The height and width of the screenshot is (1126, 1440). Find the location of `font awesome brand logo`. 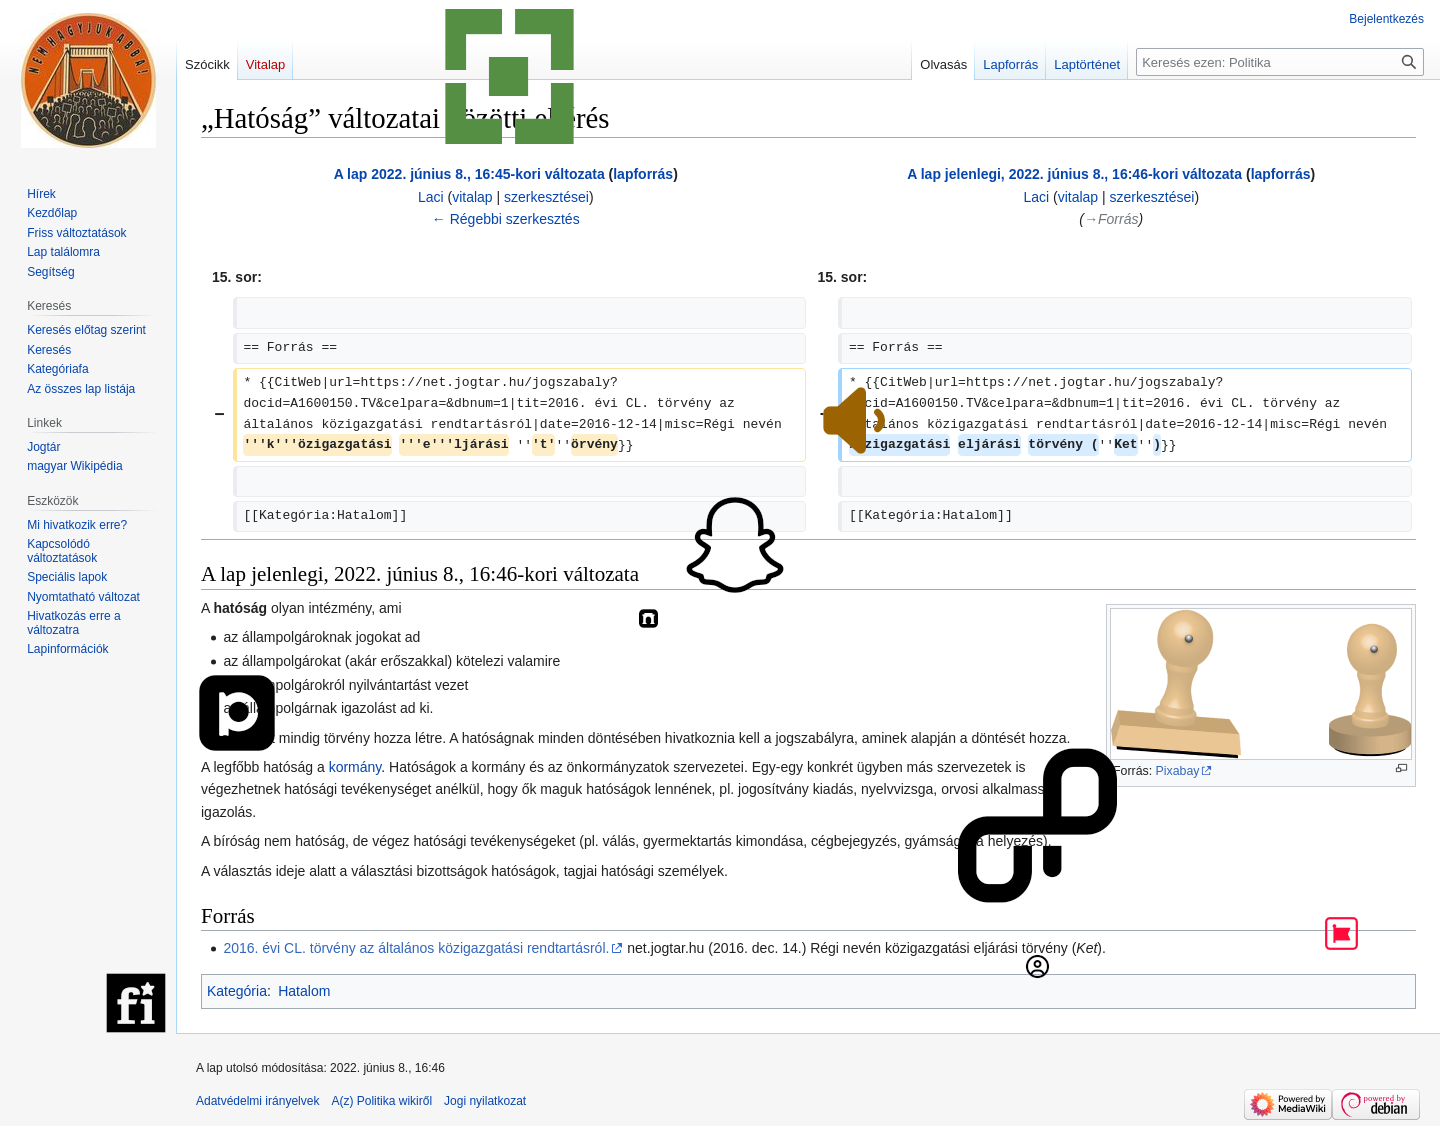

font awesome brand logo is located at coordinates (1341, 933).